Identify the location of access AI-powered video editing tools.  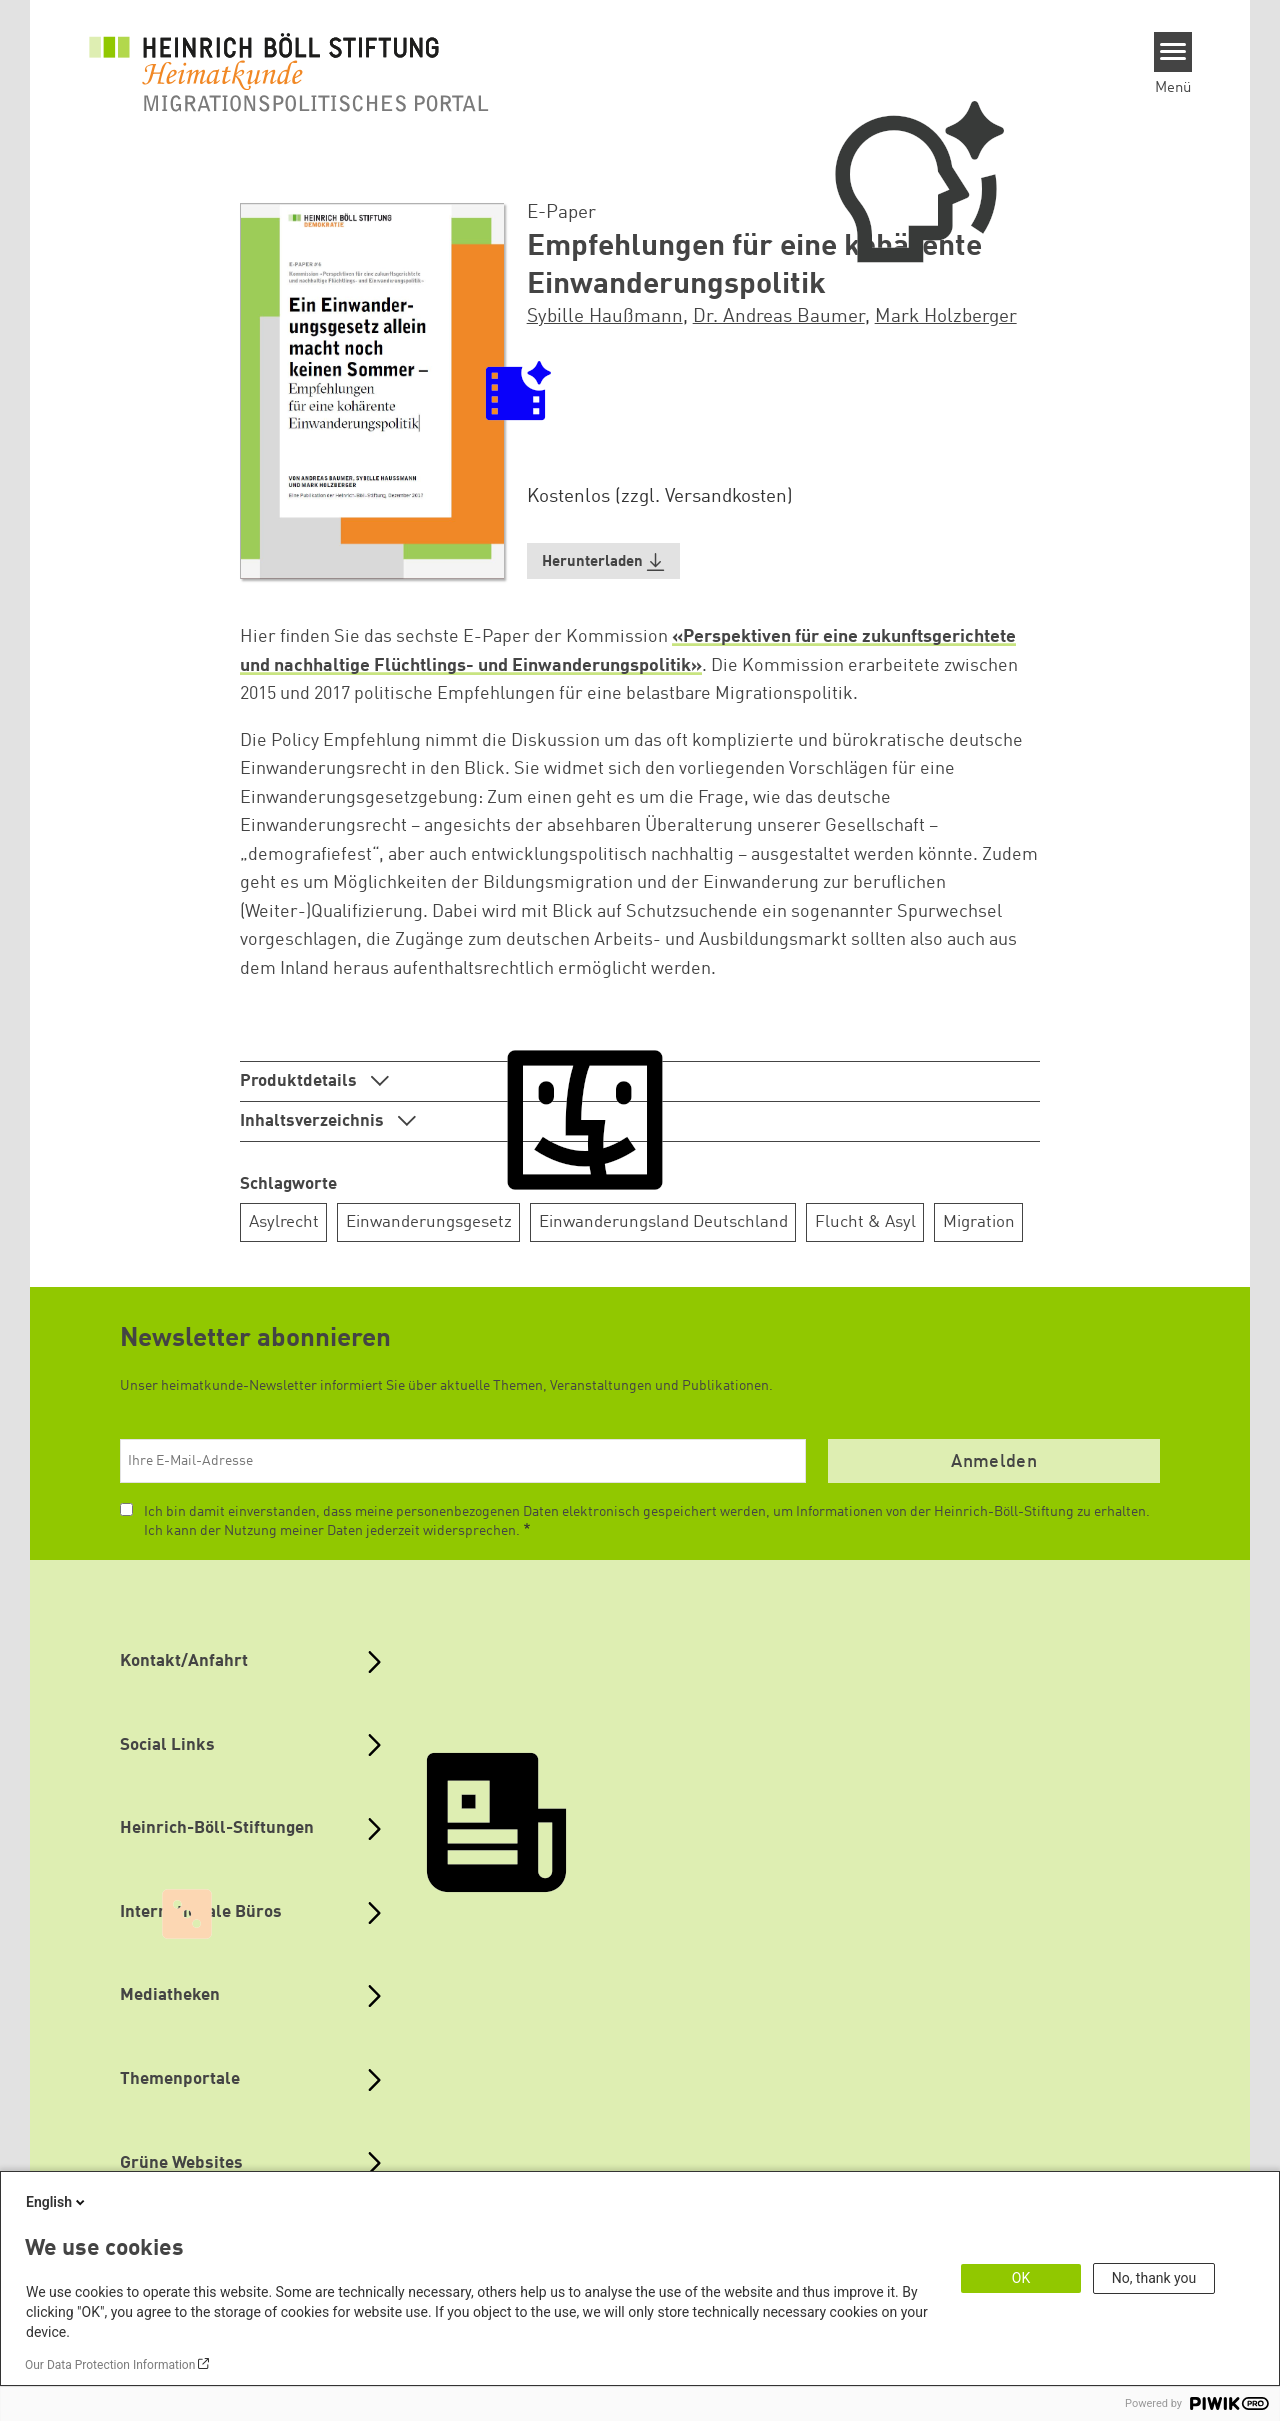
(515, 393).